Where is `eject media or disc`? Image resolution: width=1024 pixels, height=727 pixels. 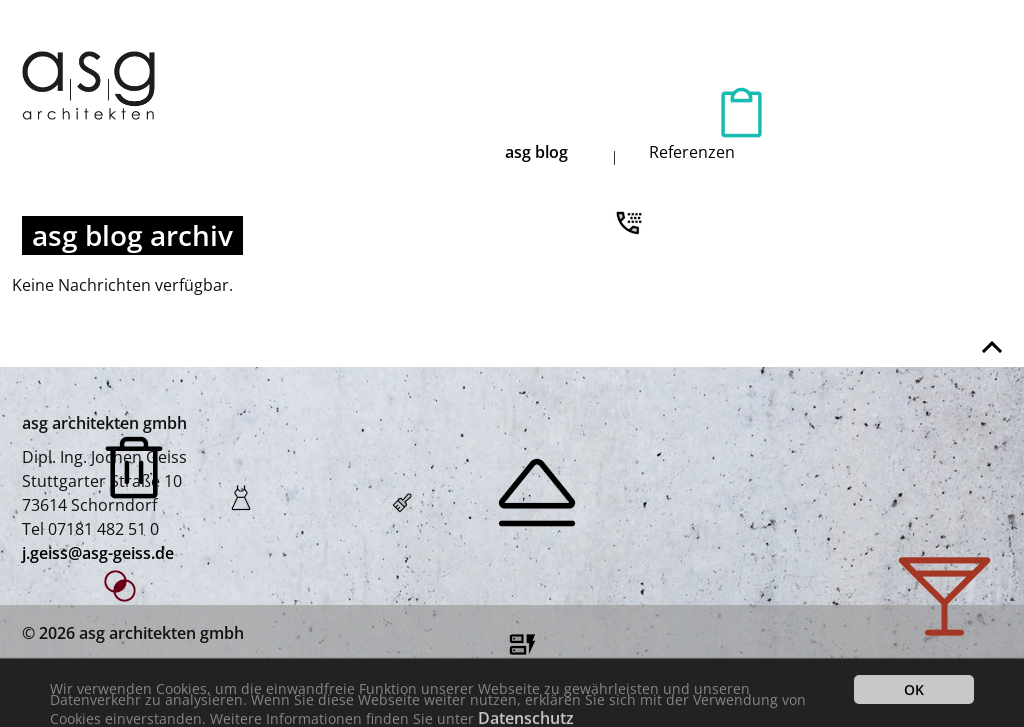
eject media or disc is located at coordinates (537, 497).